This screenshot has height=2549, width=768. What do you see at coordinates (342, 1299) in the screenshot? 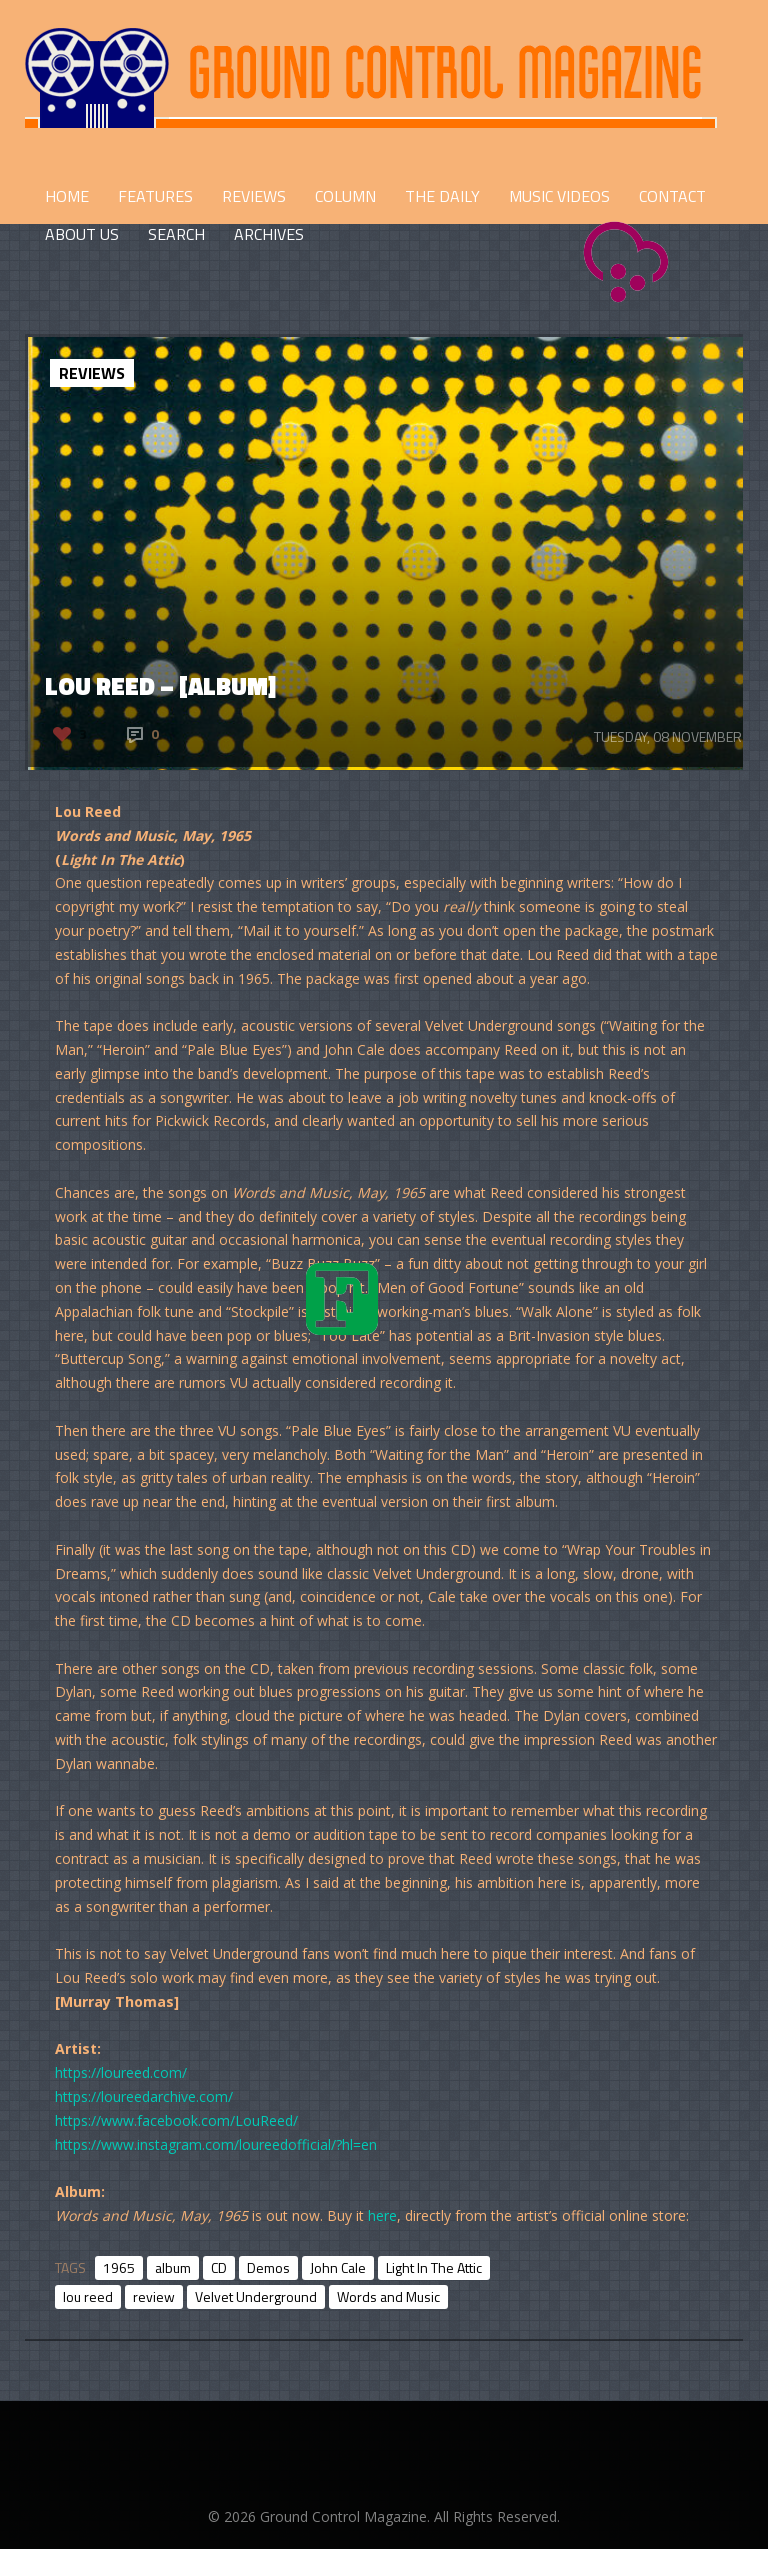
I see `fortran programming language logo` at bounding box center [342, 1299].